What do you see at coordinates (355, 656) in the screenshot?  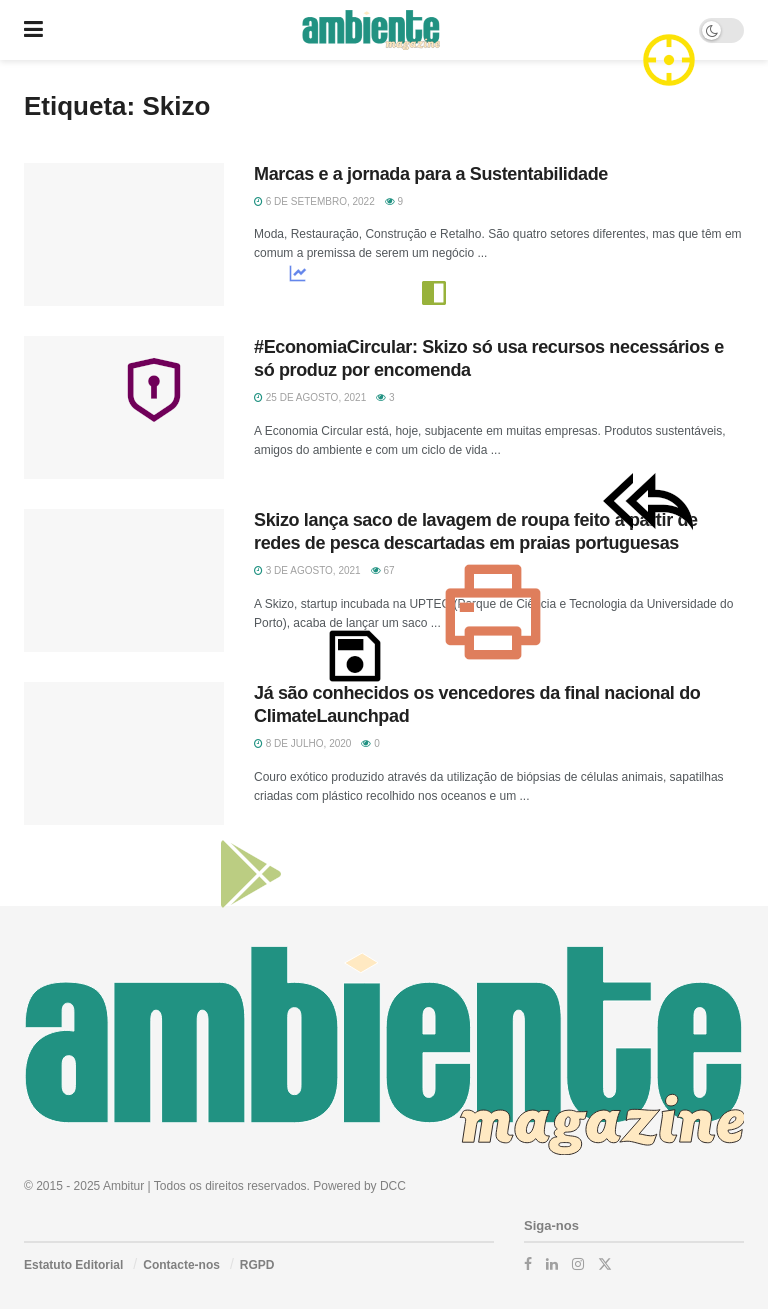 I see `save file or document` at bounding box center [355, 656].